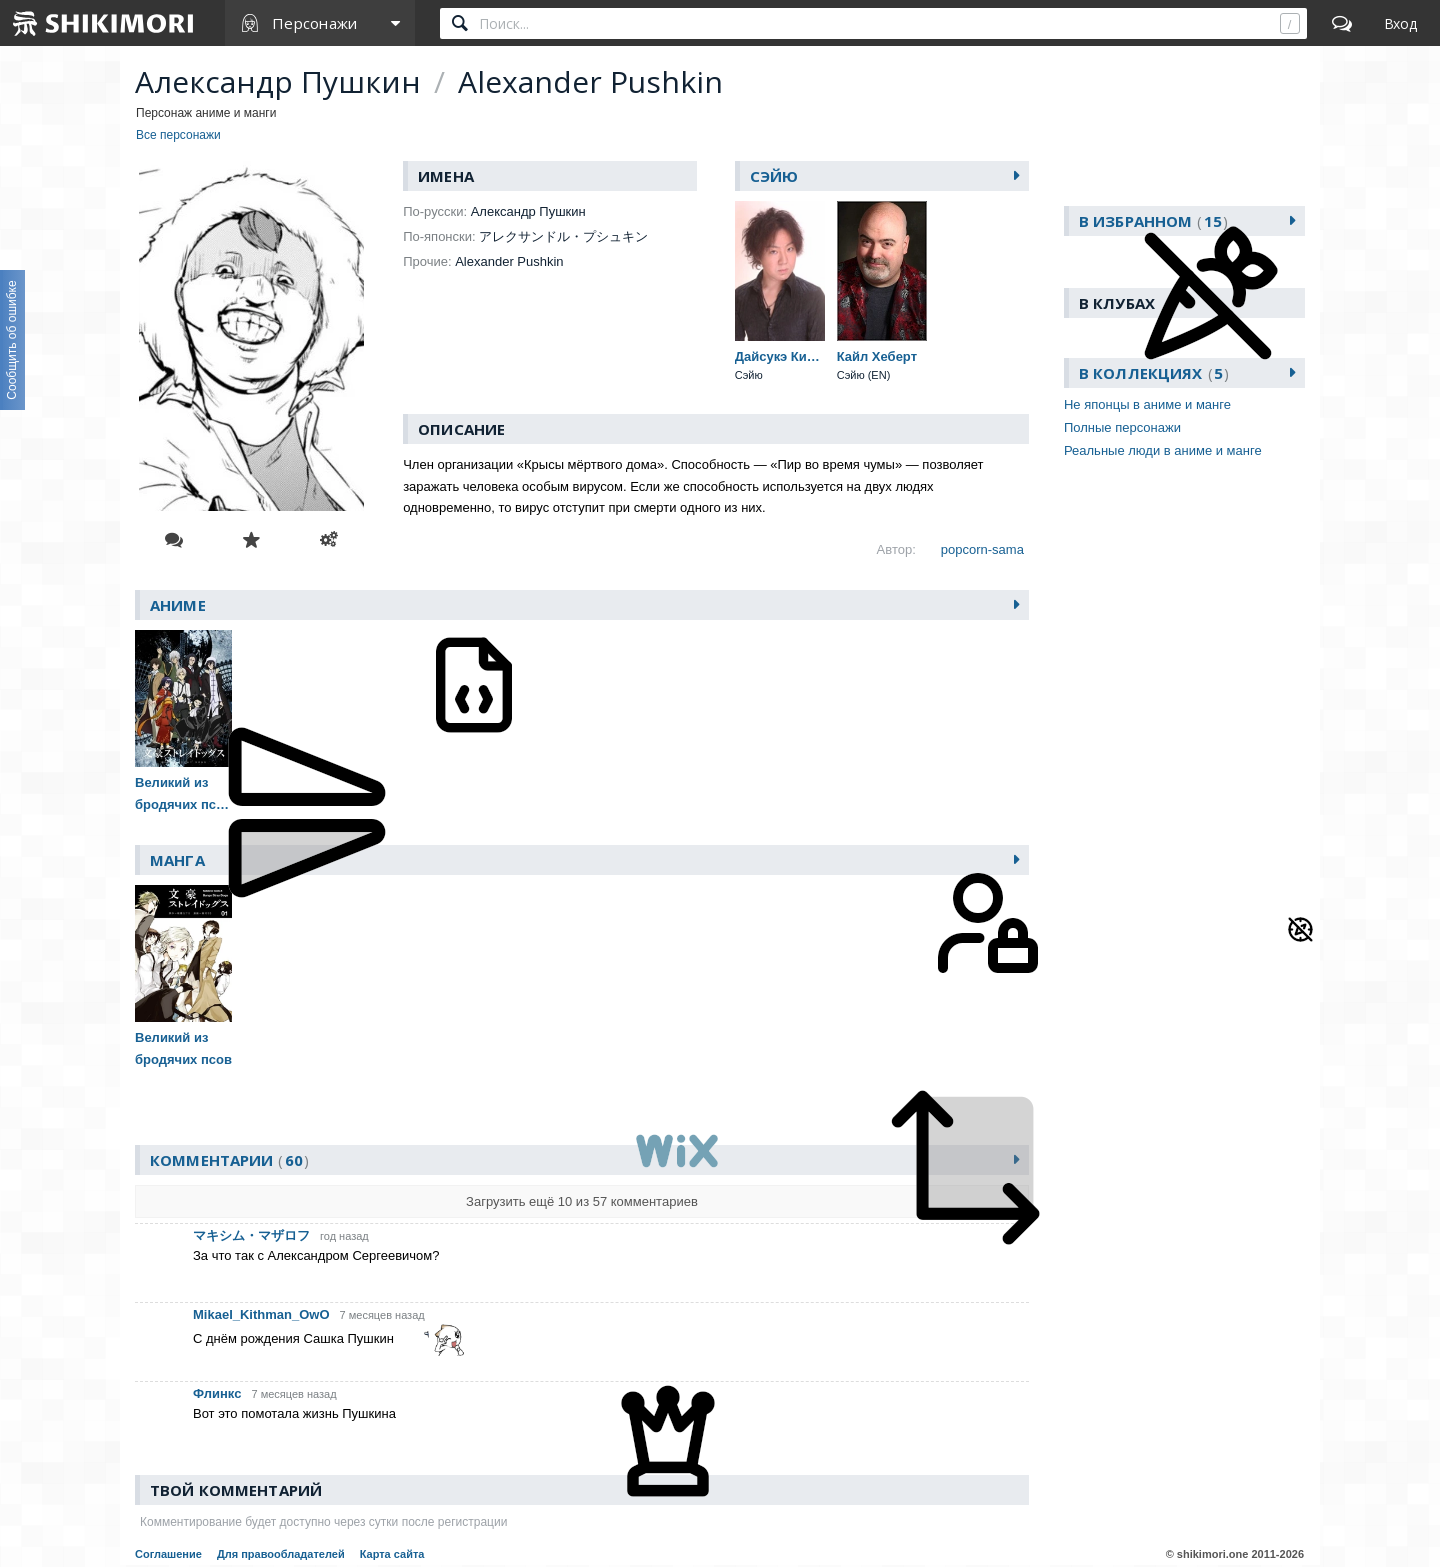 The height and width of the screenshot is (1567, 1440). What do you see at coordinates (1208, 296) in the screenshot?
I see `disable vegetable or vegan filter` at bounding box center [1208, 296].